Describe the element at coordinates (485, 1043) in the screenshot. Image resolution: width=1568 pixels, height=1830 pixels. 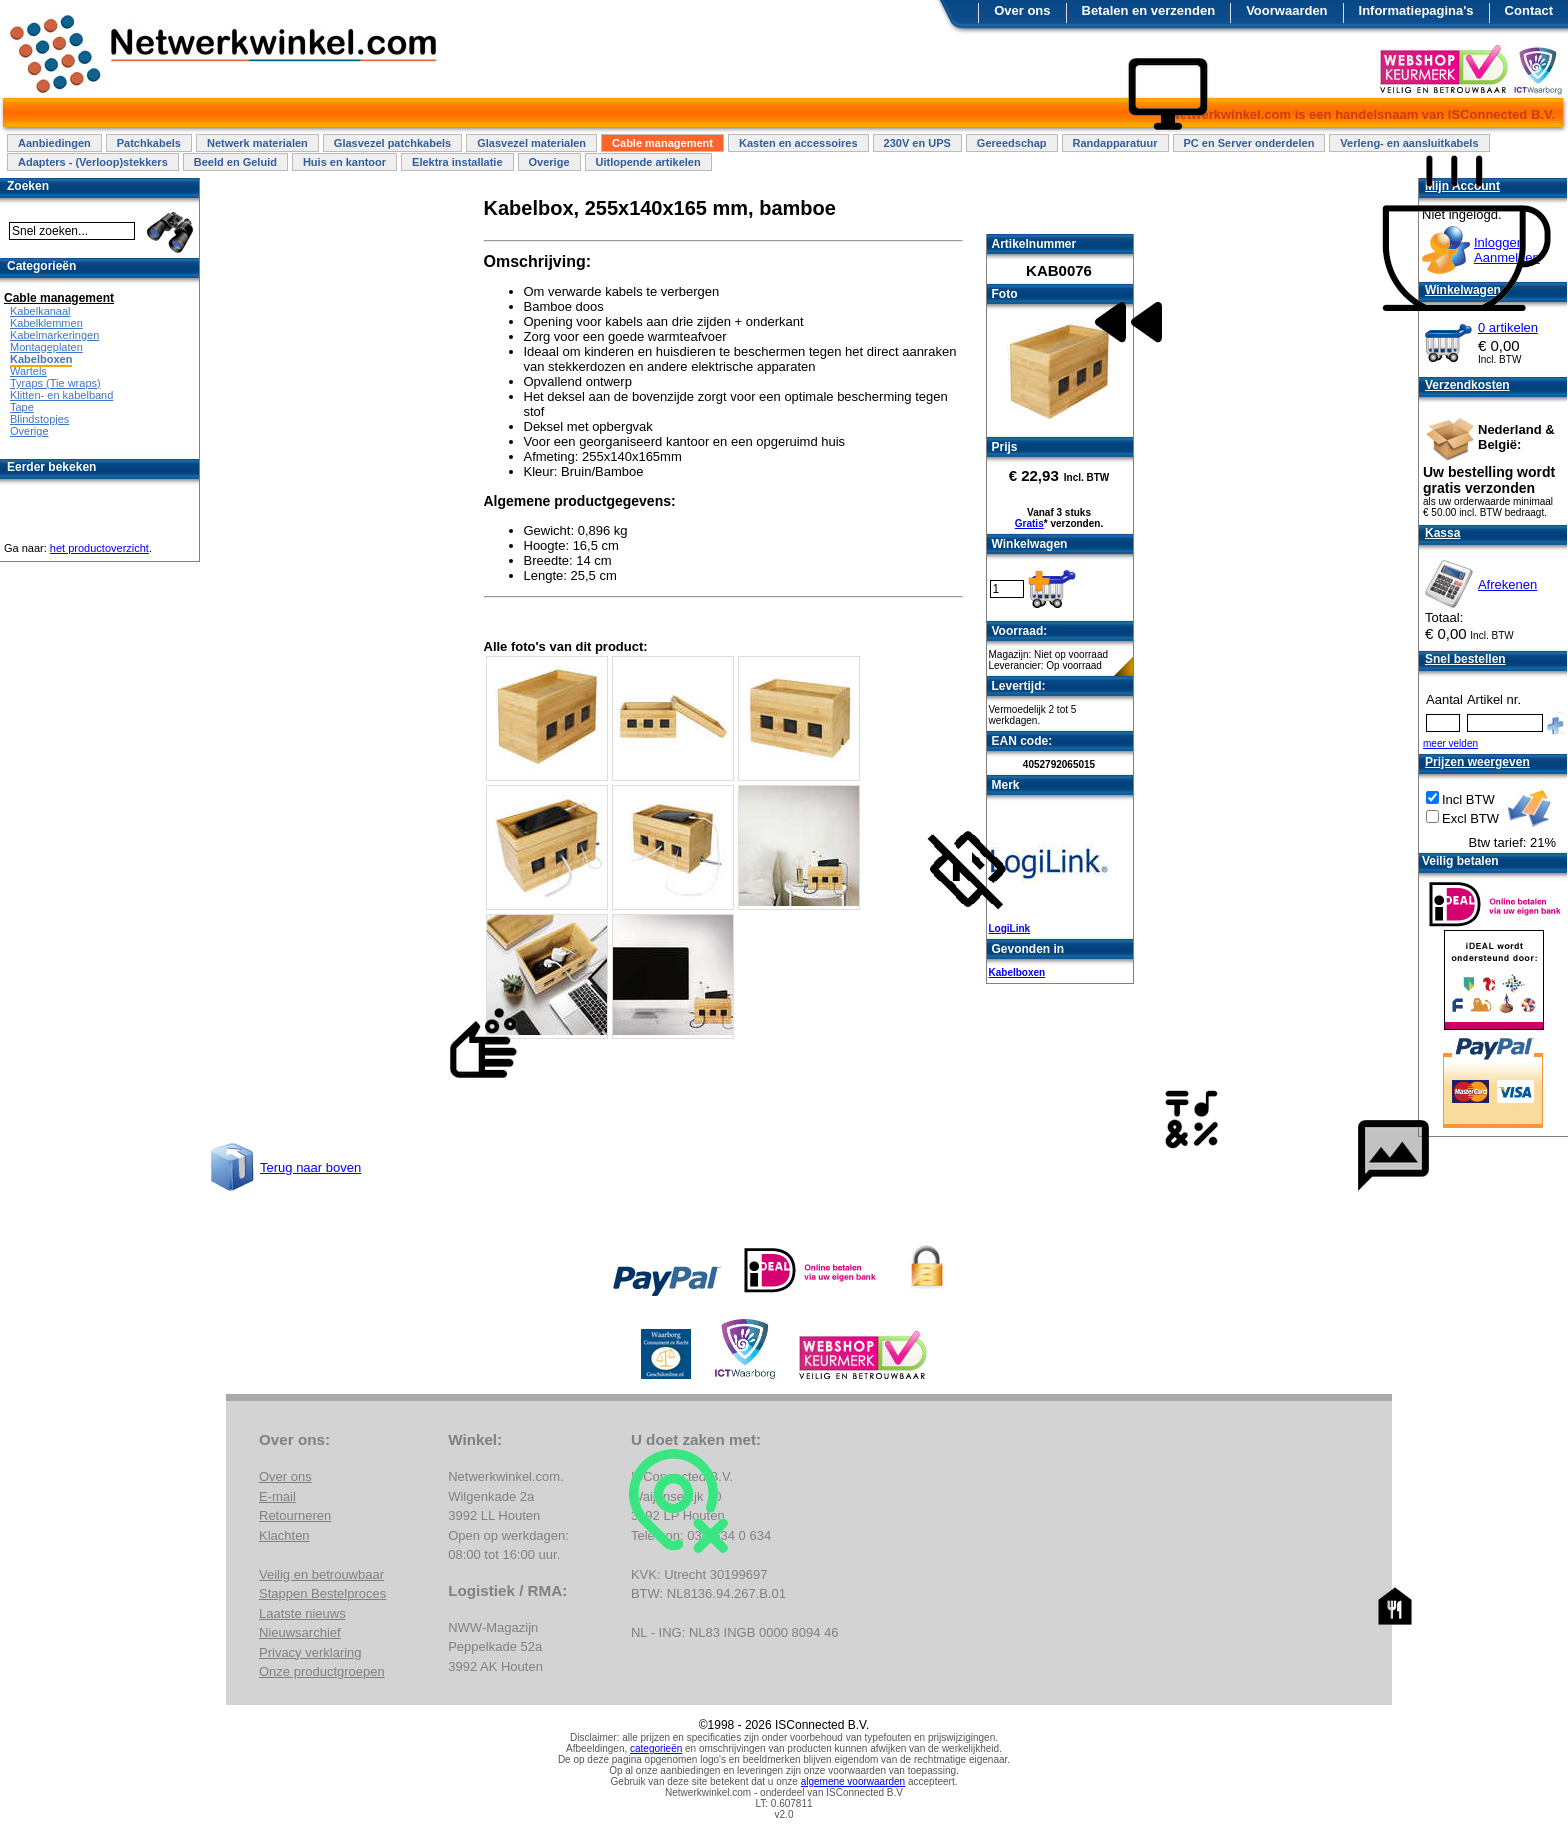
I see `wash hands or hygiene reminder` at that location.